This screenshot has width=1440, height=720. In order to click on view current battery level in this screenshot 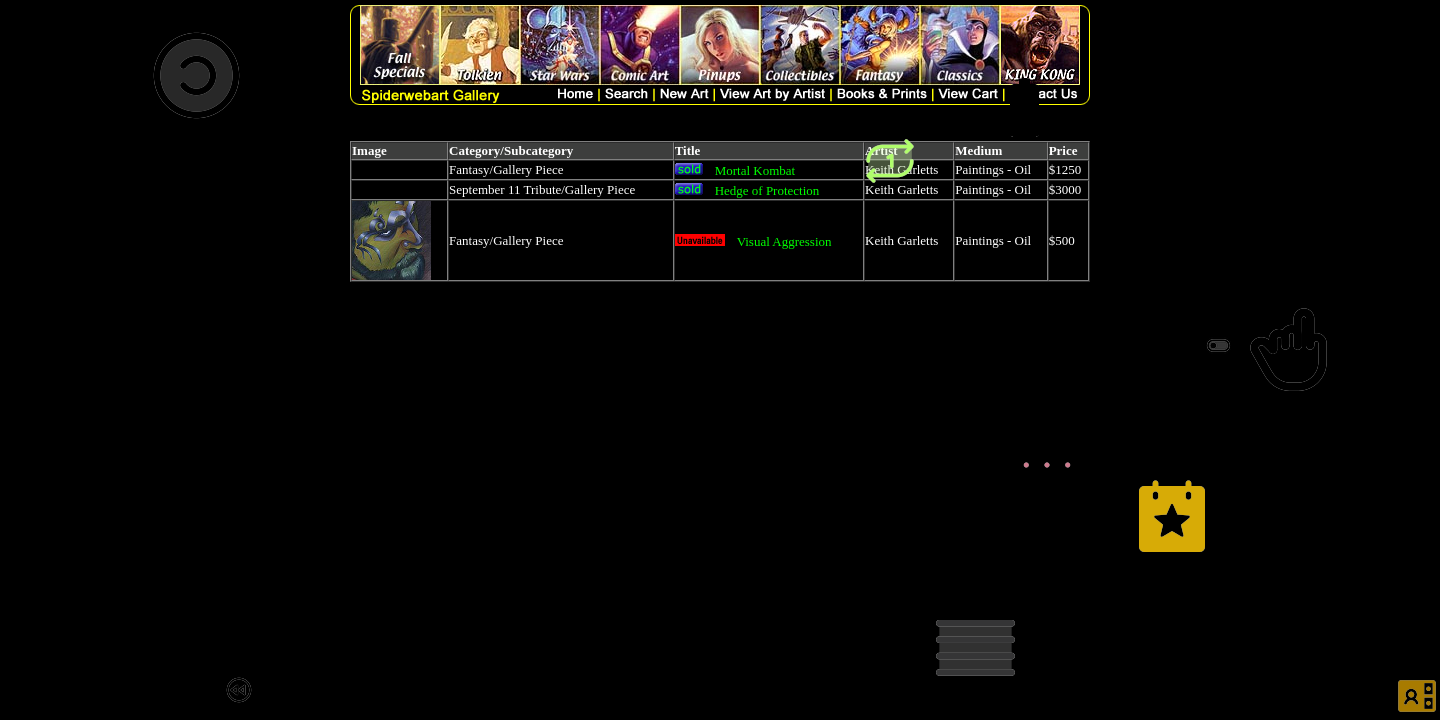, I will do `click(1024, 107)`.